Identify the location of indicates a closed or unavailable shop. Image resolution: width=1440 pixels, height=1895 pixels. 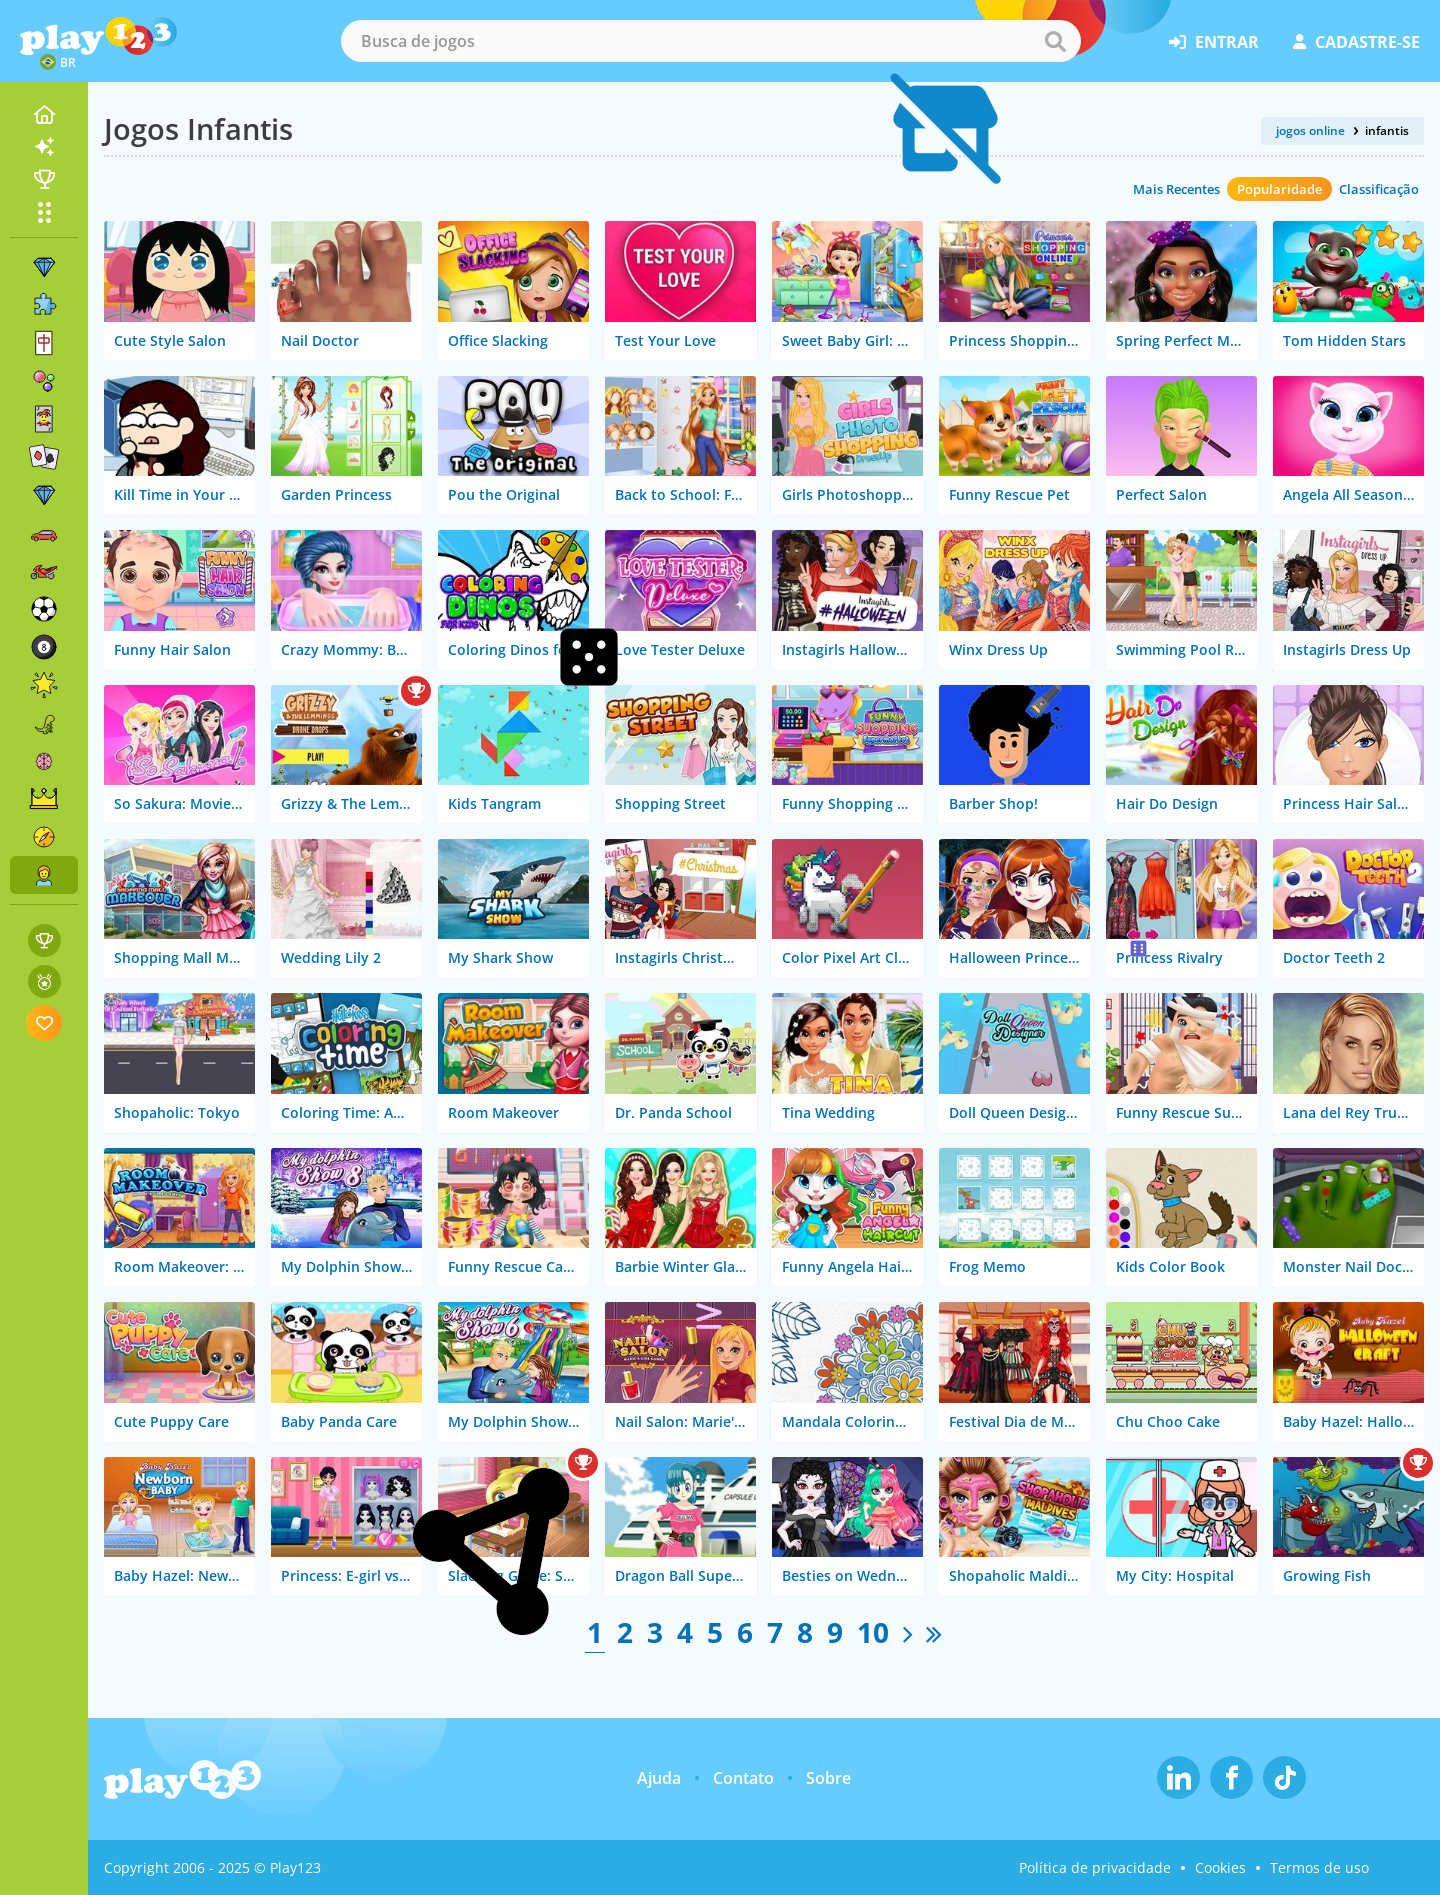
(945, 128).